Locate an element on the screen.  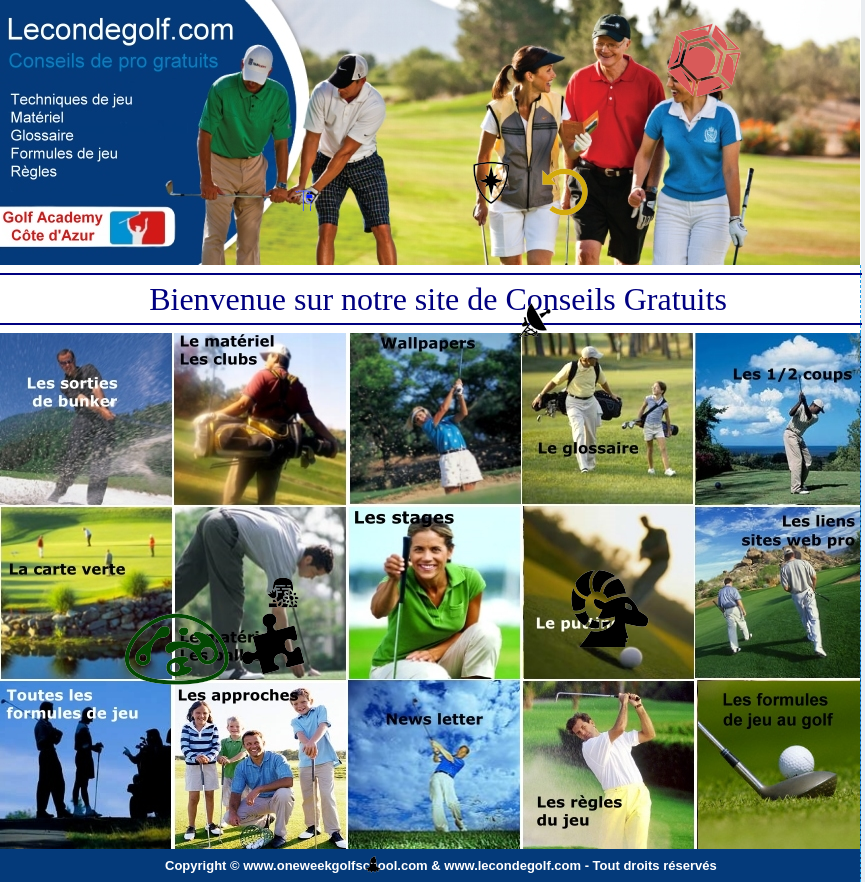
undo last action is located at coordinates (565, 192).